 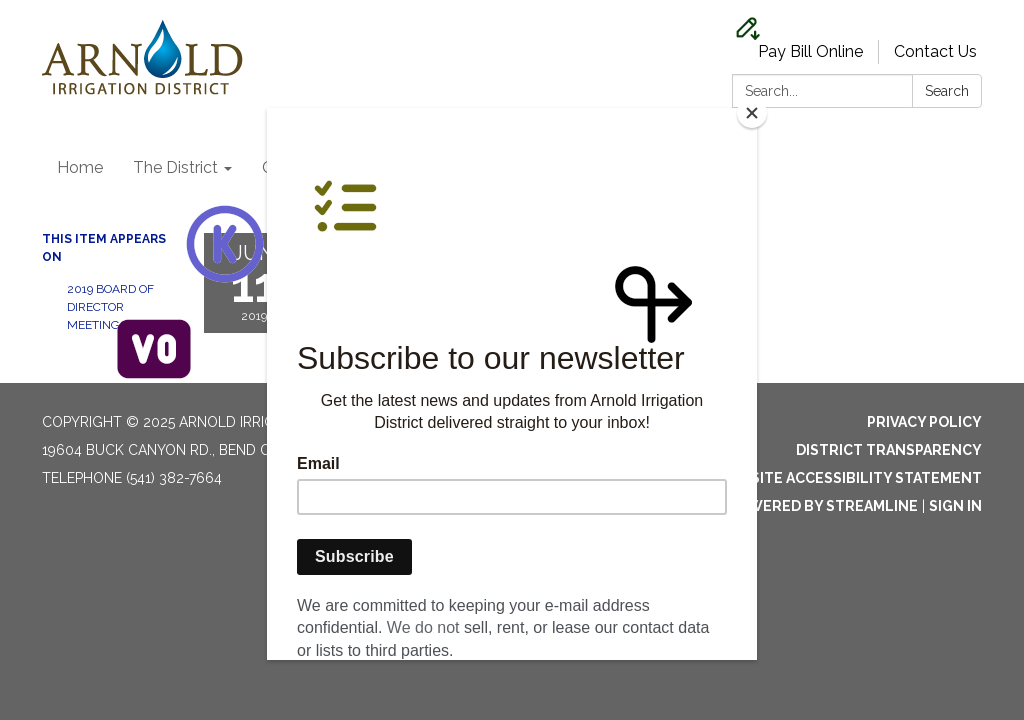 What do you see at coordinates (225, 244) in the screenshot?
I see `indicates items starting with the letter K` at bounding box center [225, 244].